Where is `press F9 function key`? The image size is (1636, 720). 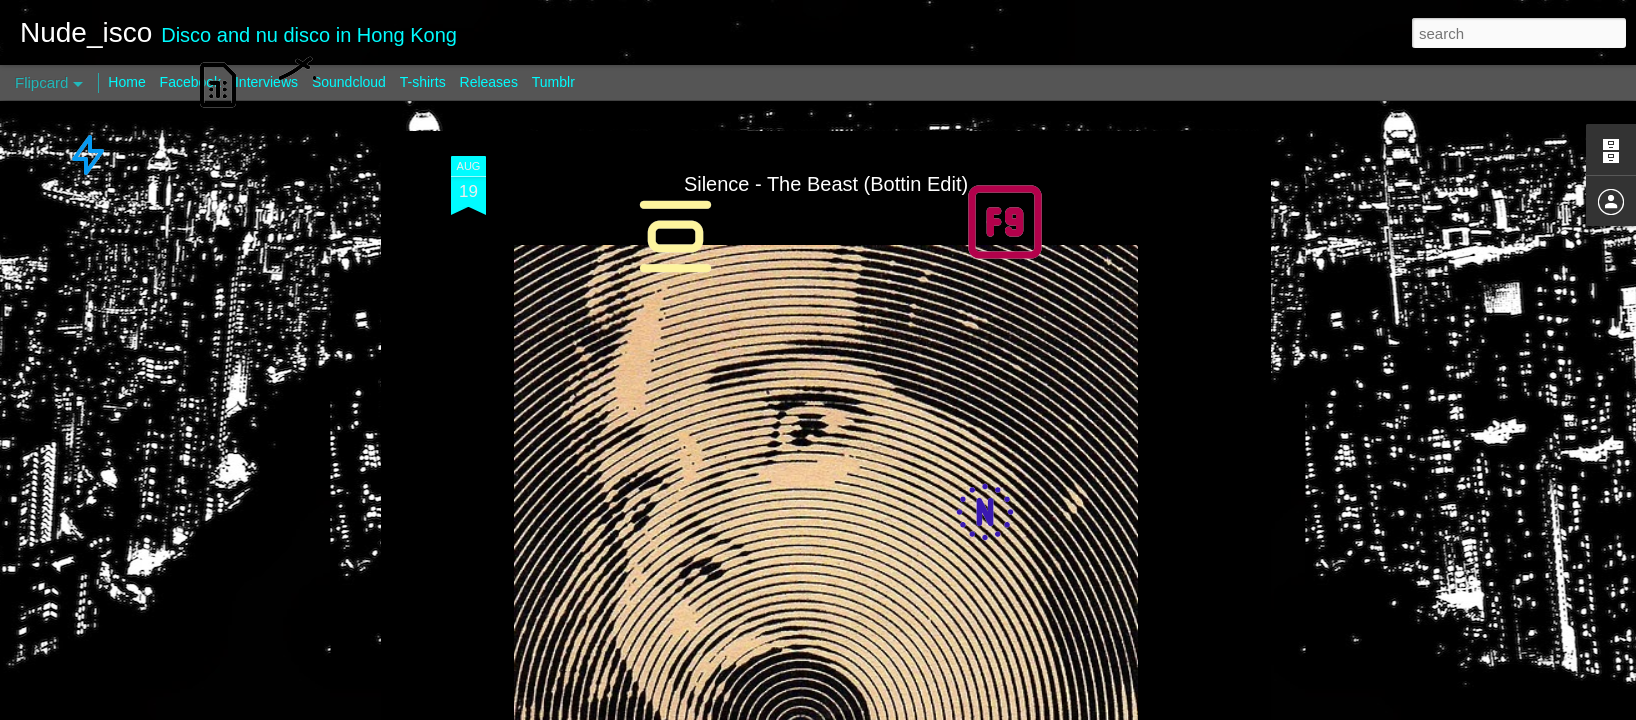 press F9 function key is located at coordinates (1005, 222).